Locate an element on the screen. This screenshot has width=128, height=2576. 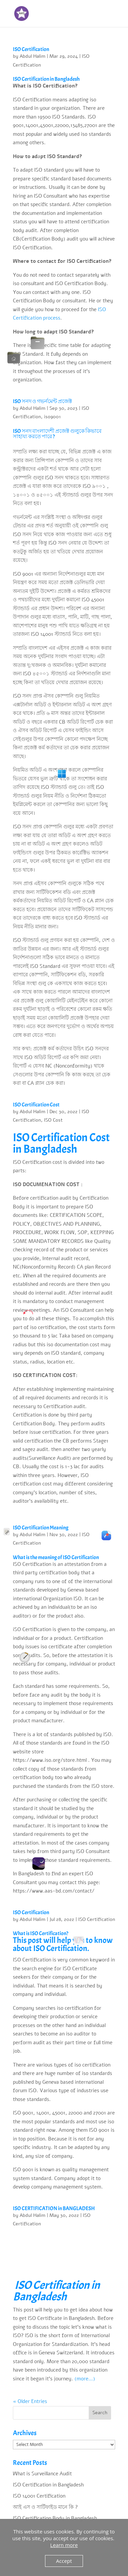
undo the last action is located at coordinates (28, 1312).